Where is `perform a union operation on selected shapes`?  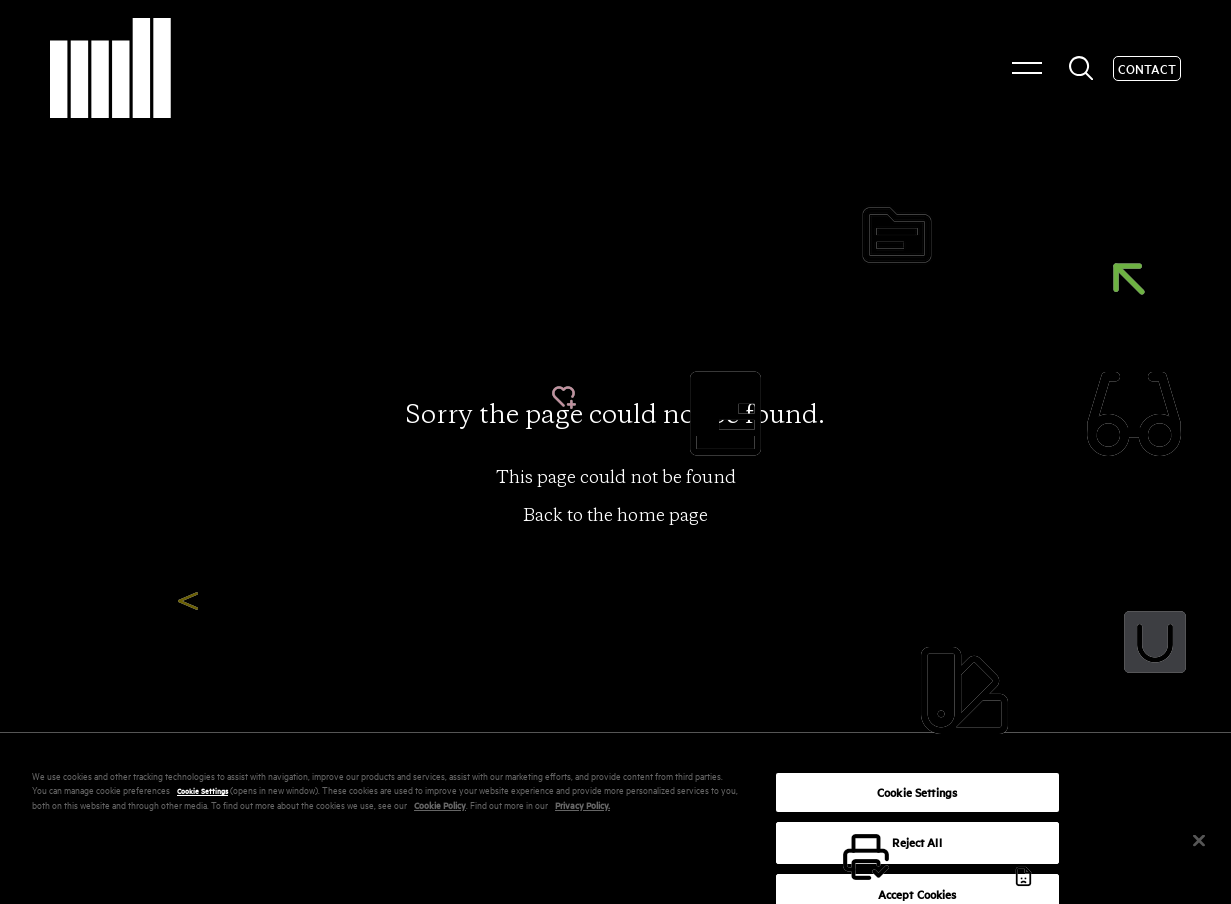 perform a union operation on selected shapes is located at coordinates (1155, 642).